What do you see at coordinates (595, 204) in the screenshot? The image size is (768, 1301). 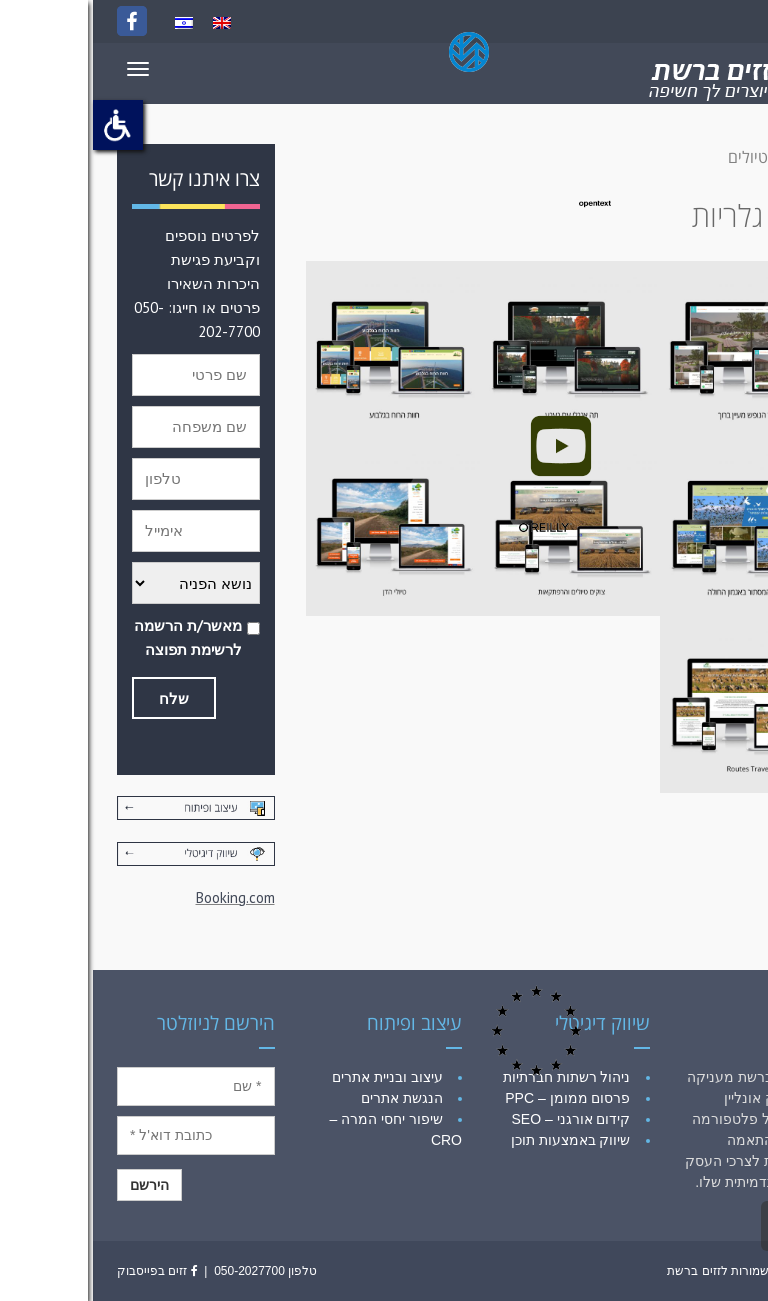 I see `OpenText company logo` at bounding box center [595, 204].